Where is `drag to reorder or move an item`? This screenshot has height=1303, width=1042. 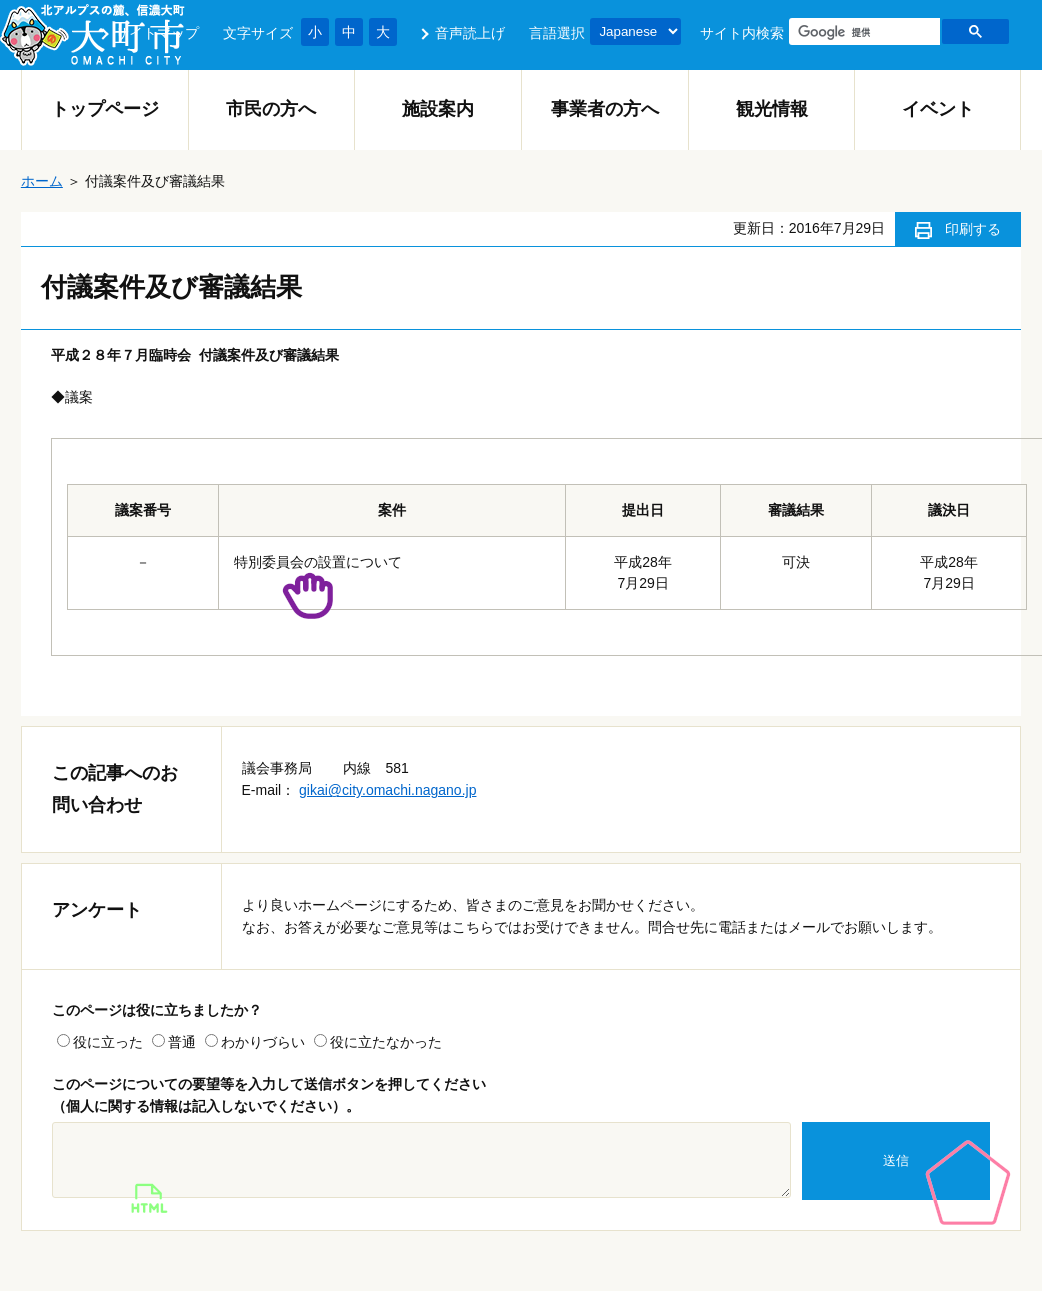 drag to reorder or move an item is located at coordinates (308, 594).